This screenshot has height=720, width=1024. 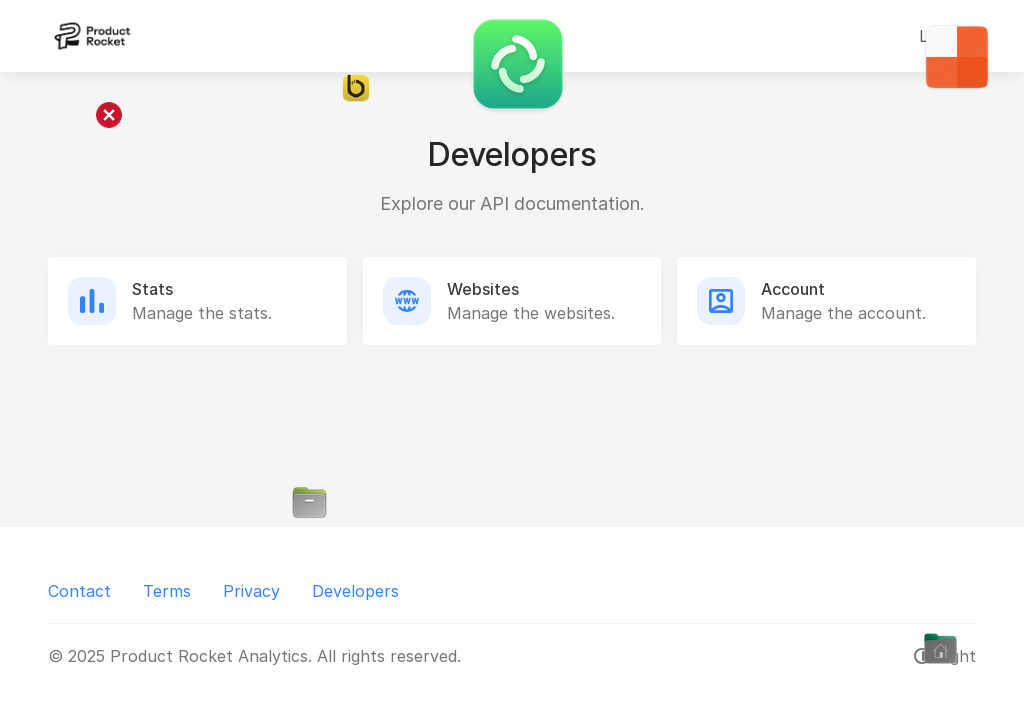 What do you see at coordinates (940, 648) in the screenshot?
I see `access your home folder` at bounding box center [940, 648].